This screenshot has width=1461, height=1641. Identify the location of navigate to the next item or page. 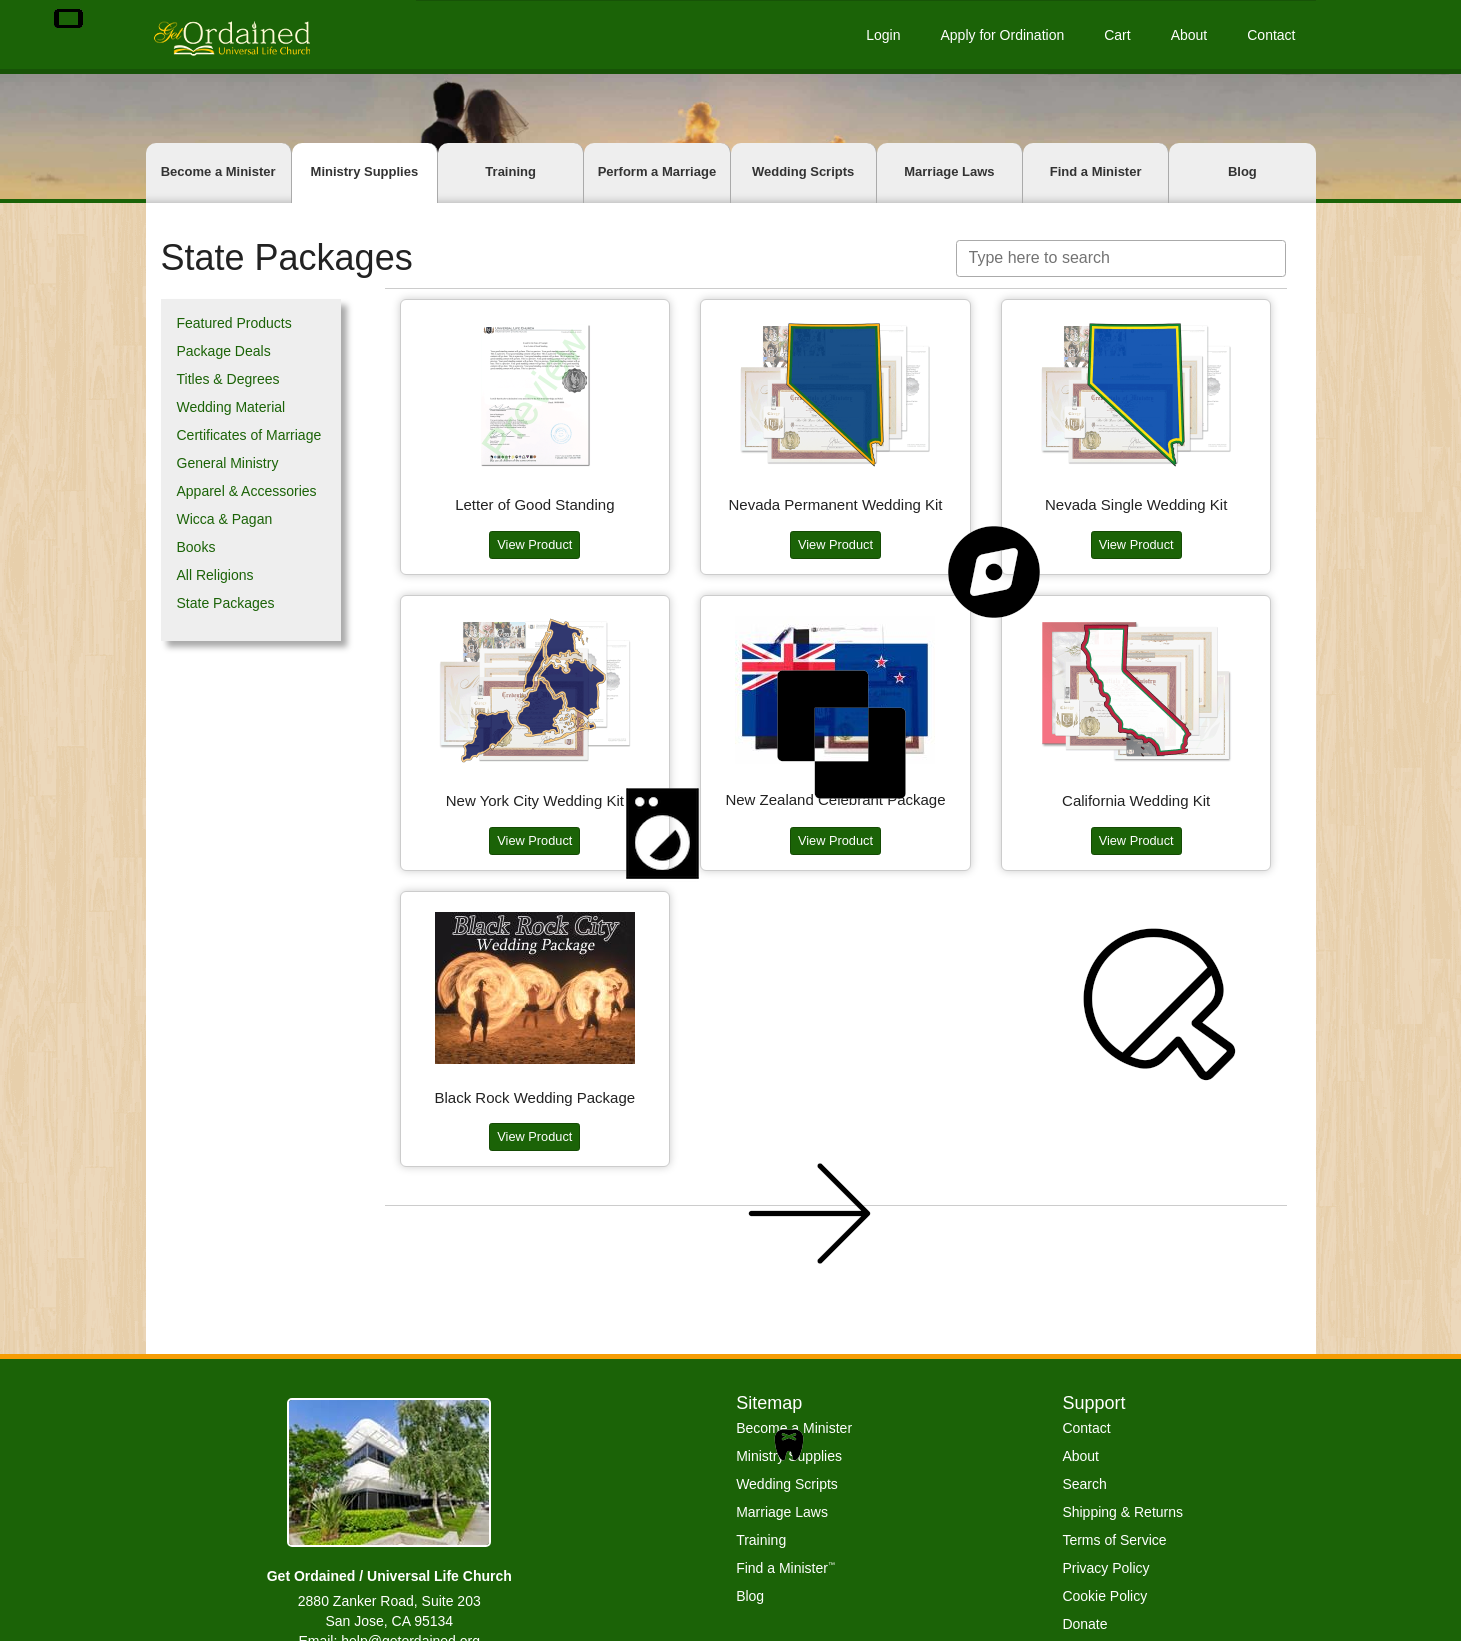
(809, 1213).